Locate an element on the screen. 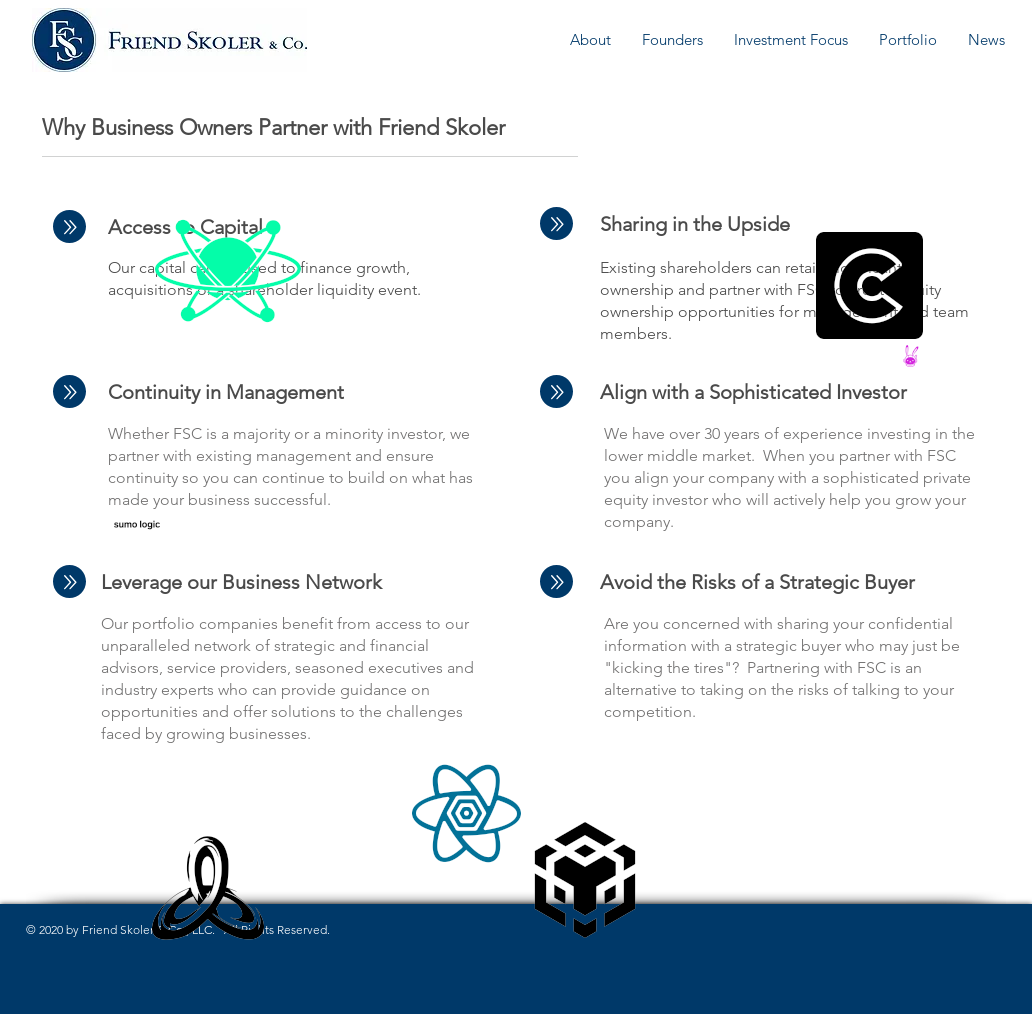 This screenshot has width=1032, height=1014. sumo logic company logo is located at coordinates (137, 525).